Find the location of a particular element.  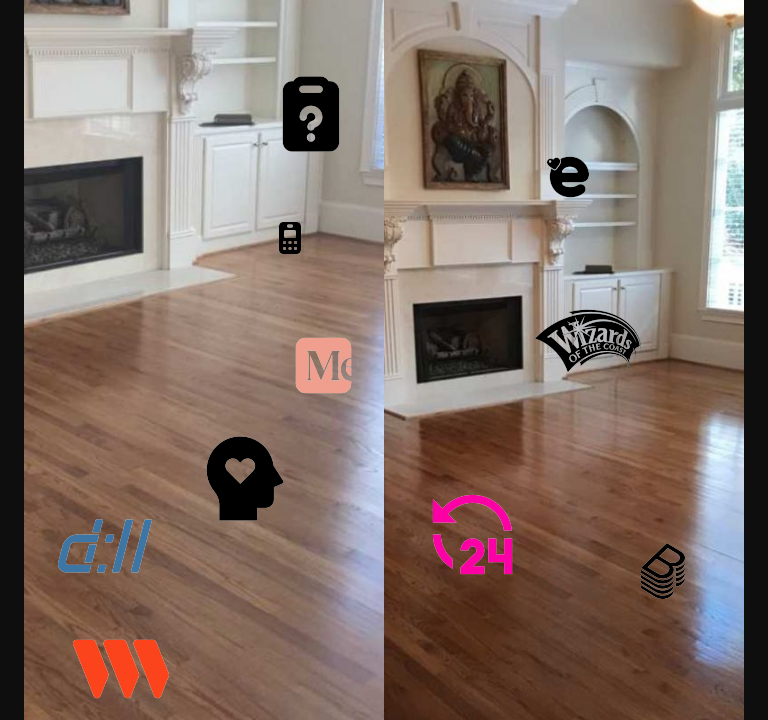

indicates 24-hour service availability is located at coordinates (472, 534).